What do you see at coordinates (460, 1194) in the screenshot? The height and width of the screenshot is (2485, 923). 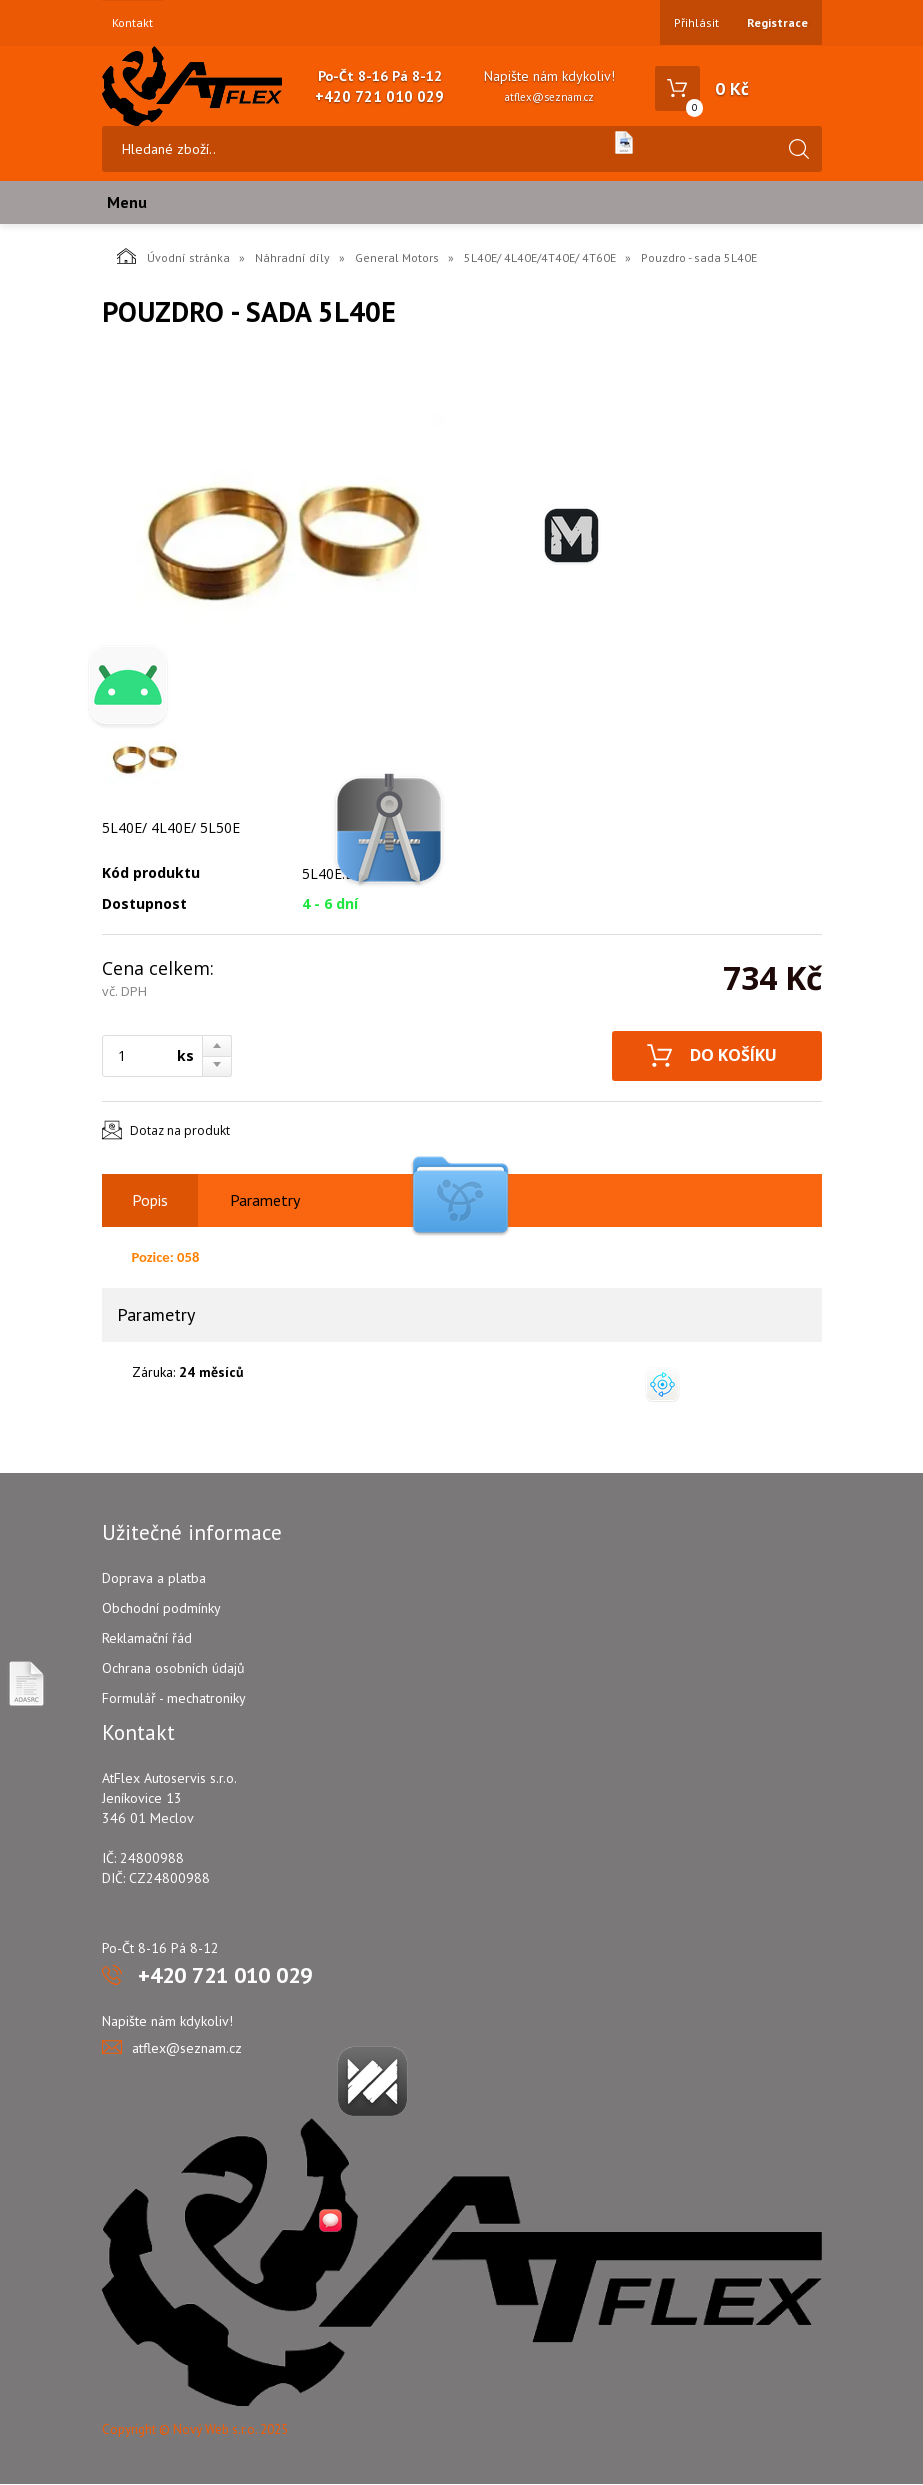 I see `open your communication files folder` at bounding box center [460, 1194].